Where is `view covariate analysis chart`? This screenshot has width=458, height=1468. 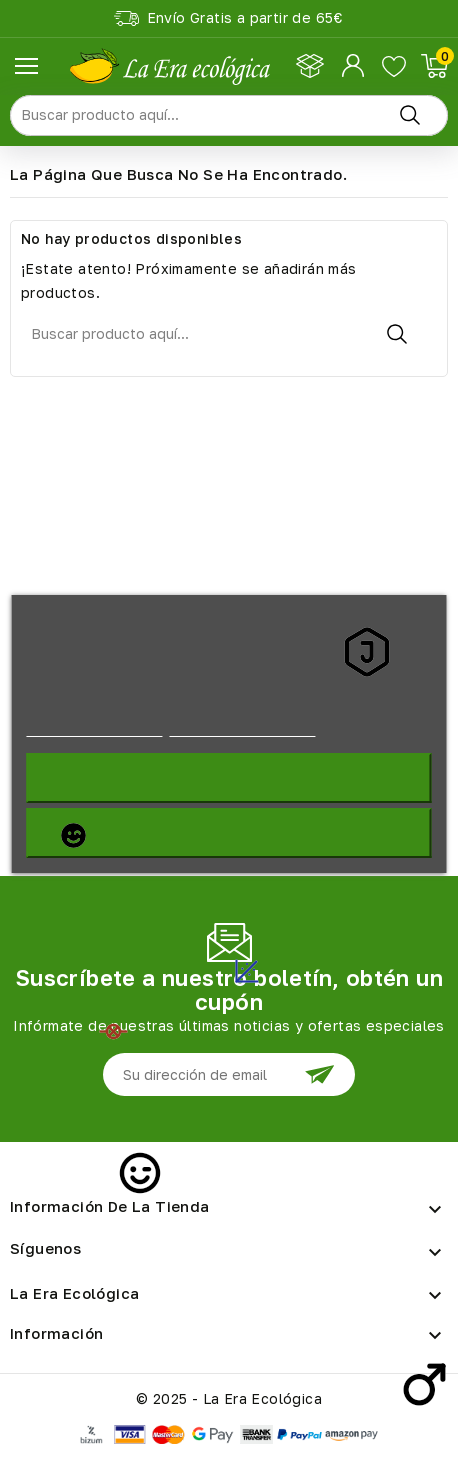 view covariate analysis chart is located at coordinates (247, 971).